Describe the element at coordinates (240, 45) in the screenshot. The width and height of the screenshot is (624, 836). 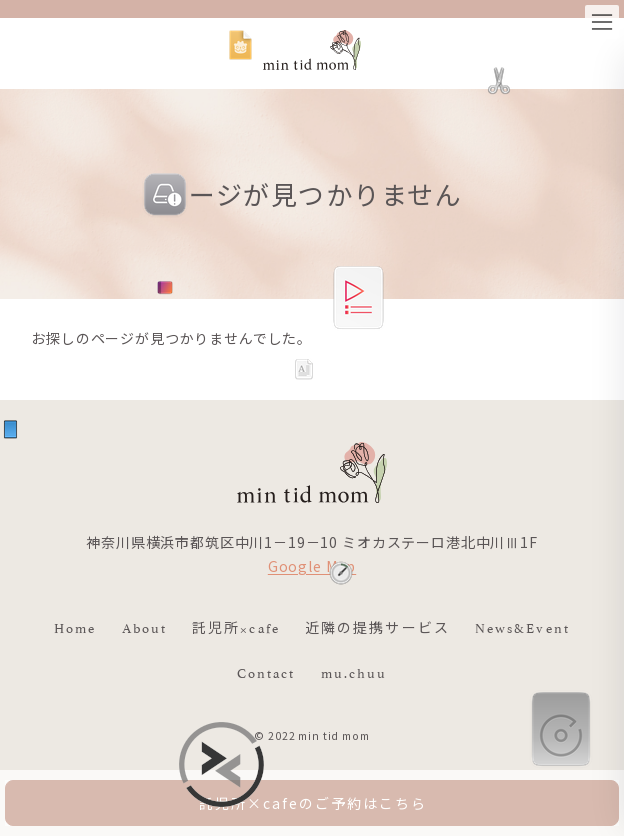
I see `godot engine resource file` at that location.